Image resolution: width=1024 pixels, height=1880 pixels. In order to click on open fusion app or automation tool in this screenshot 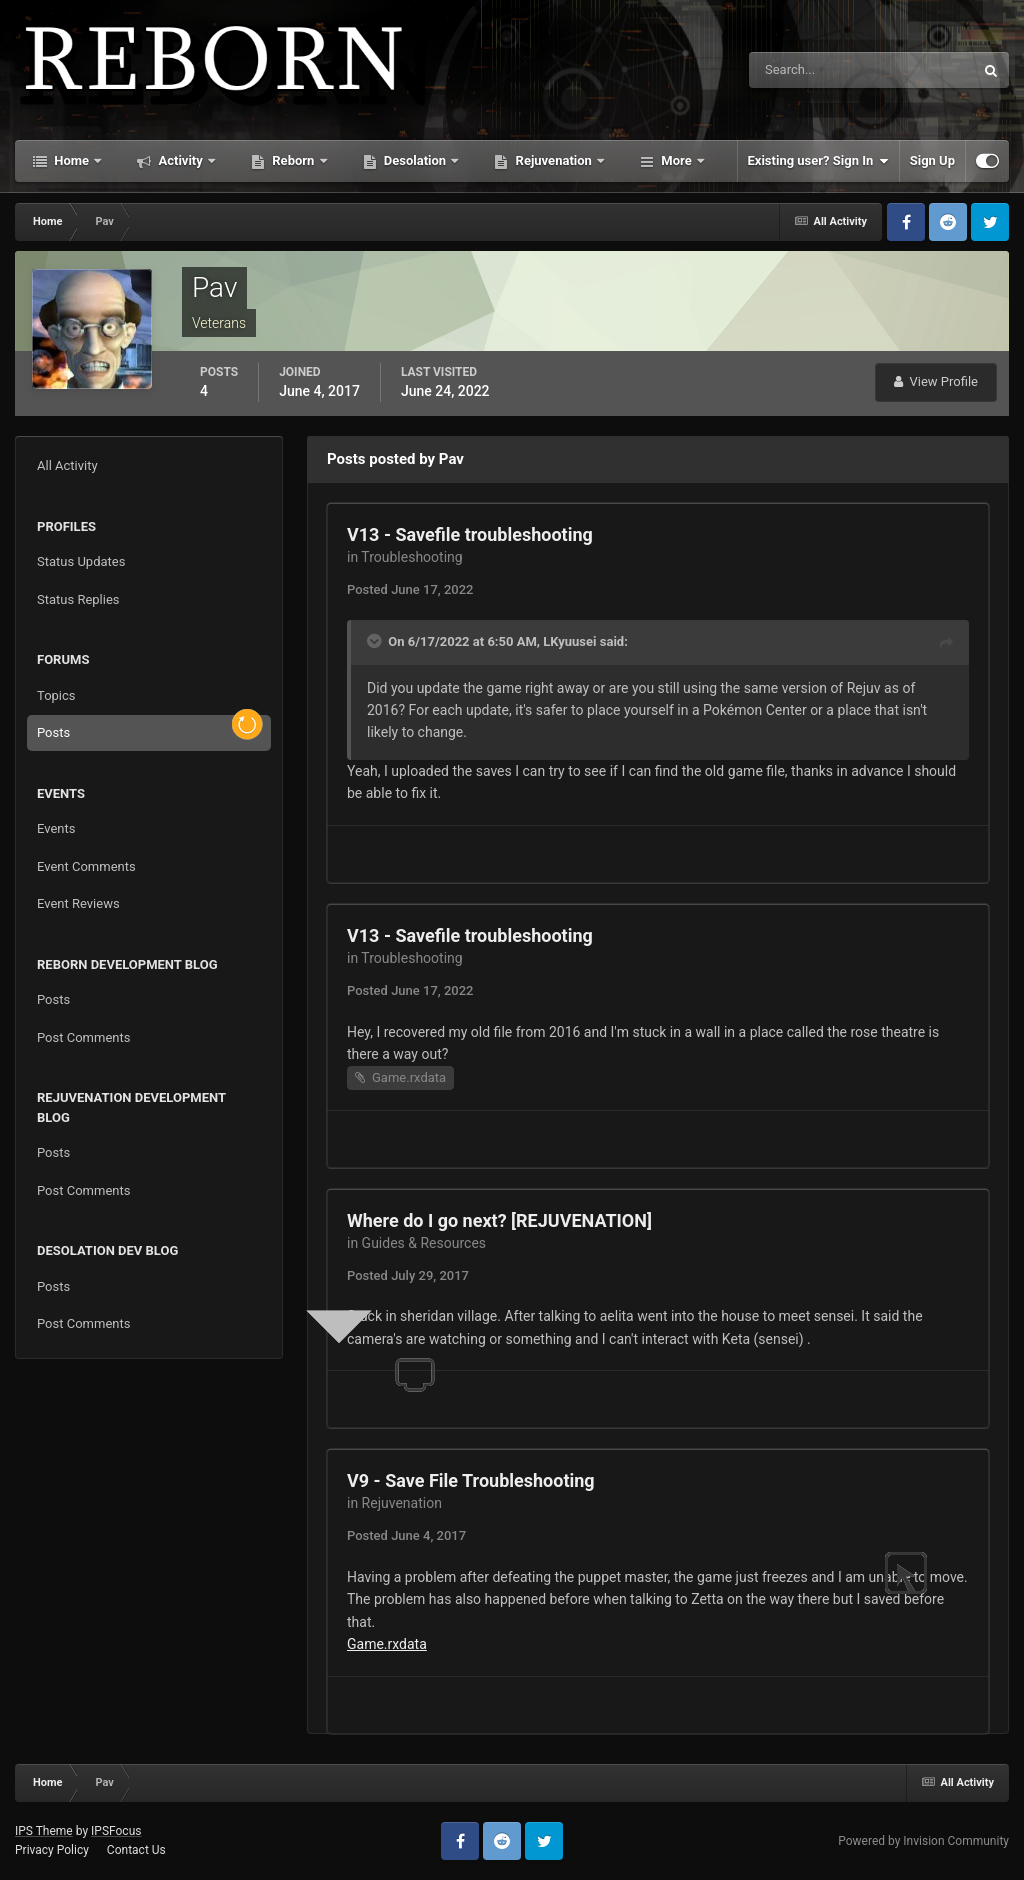, I will do `click(906, 1573)`.